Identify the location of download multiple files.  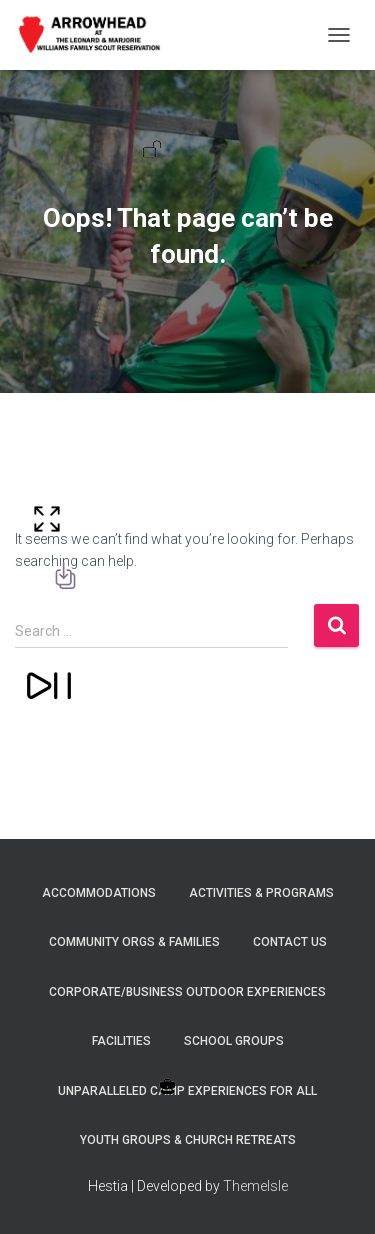
(65, 575).